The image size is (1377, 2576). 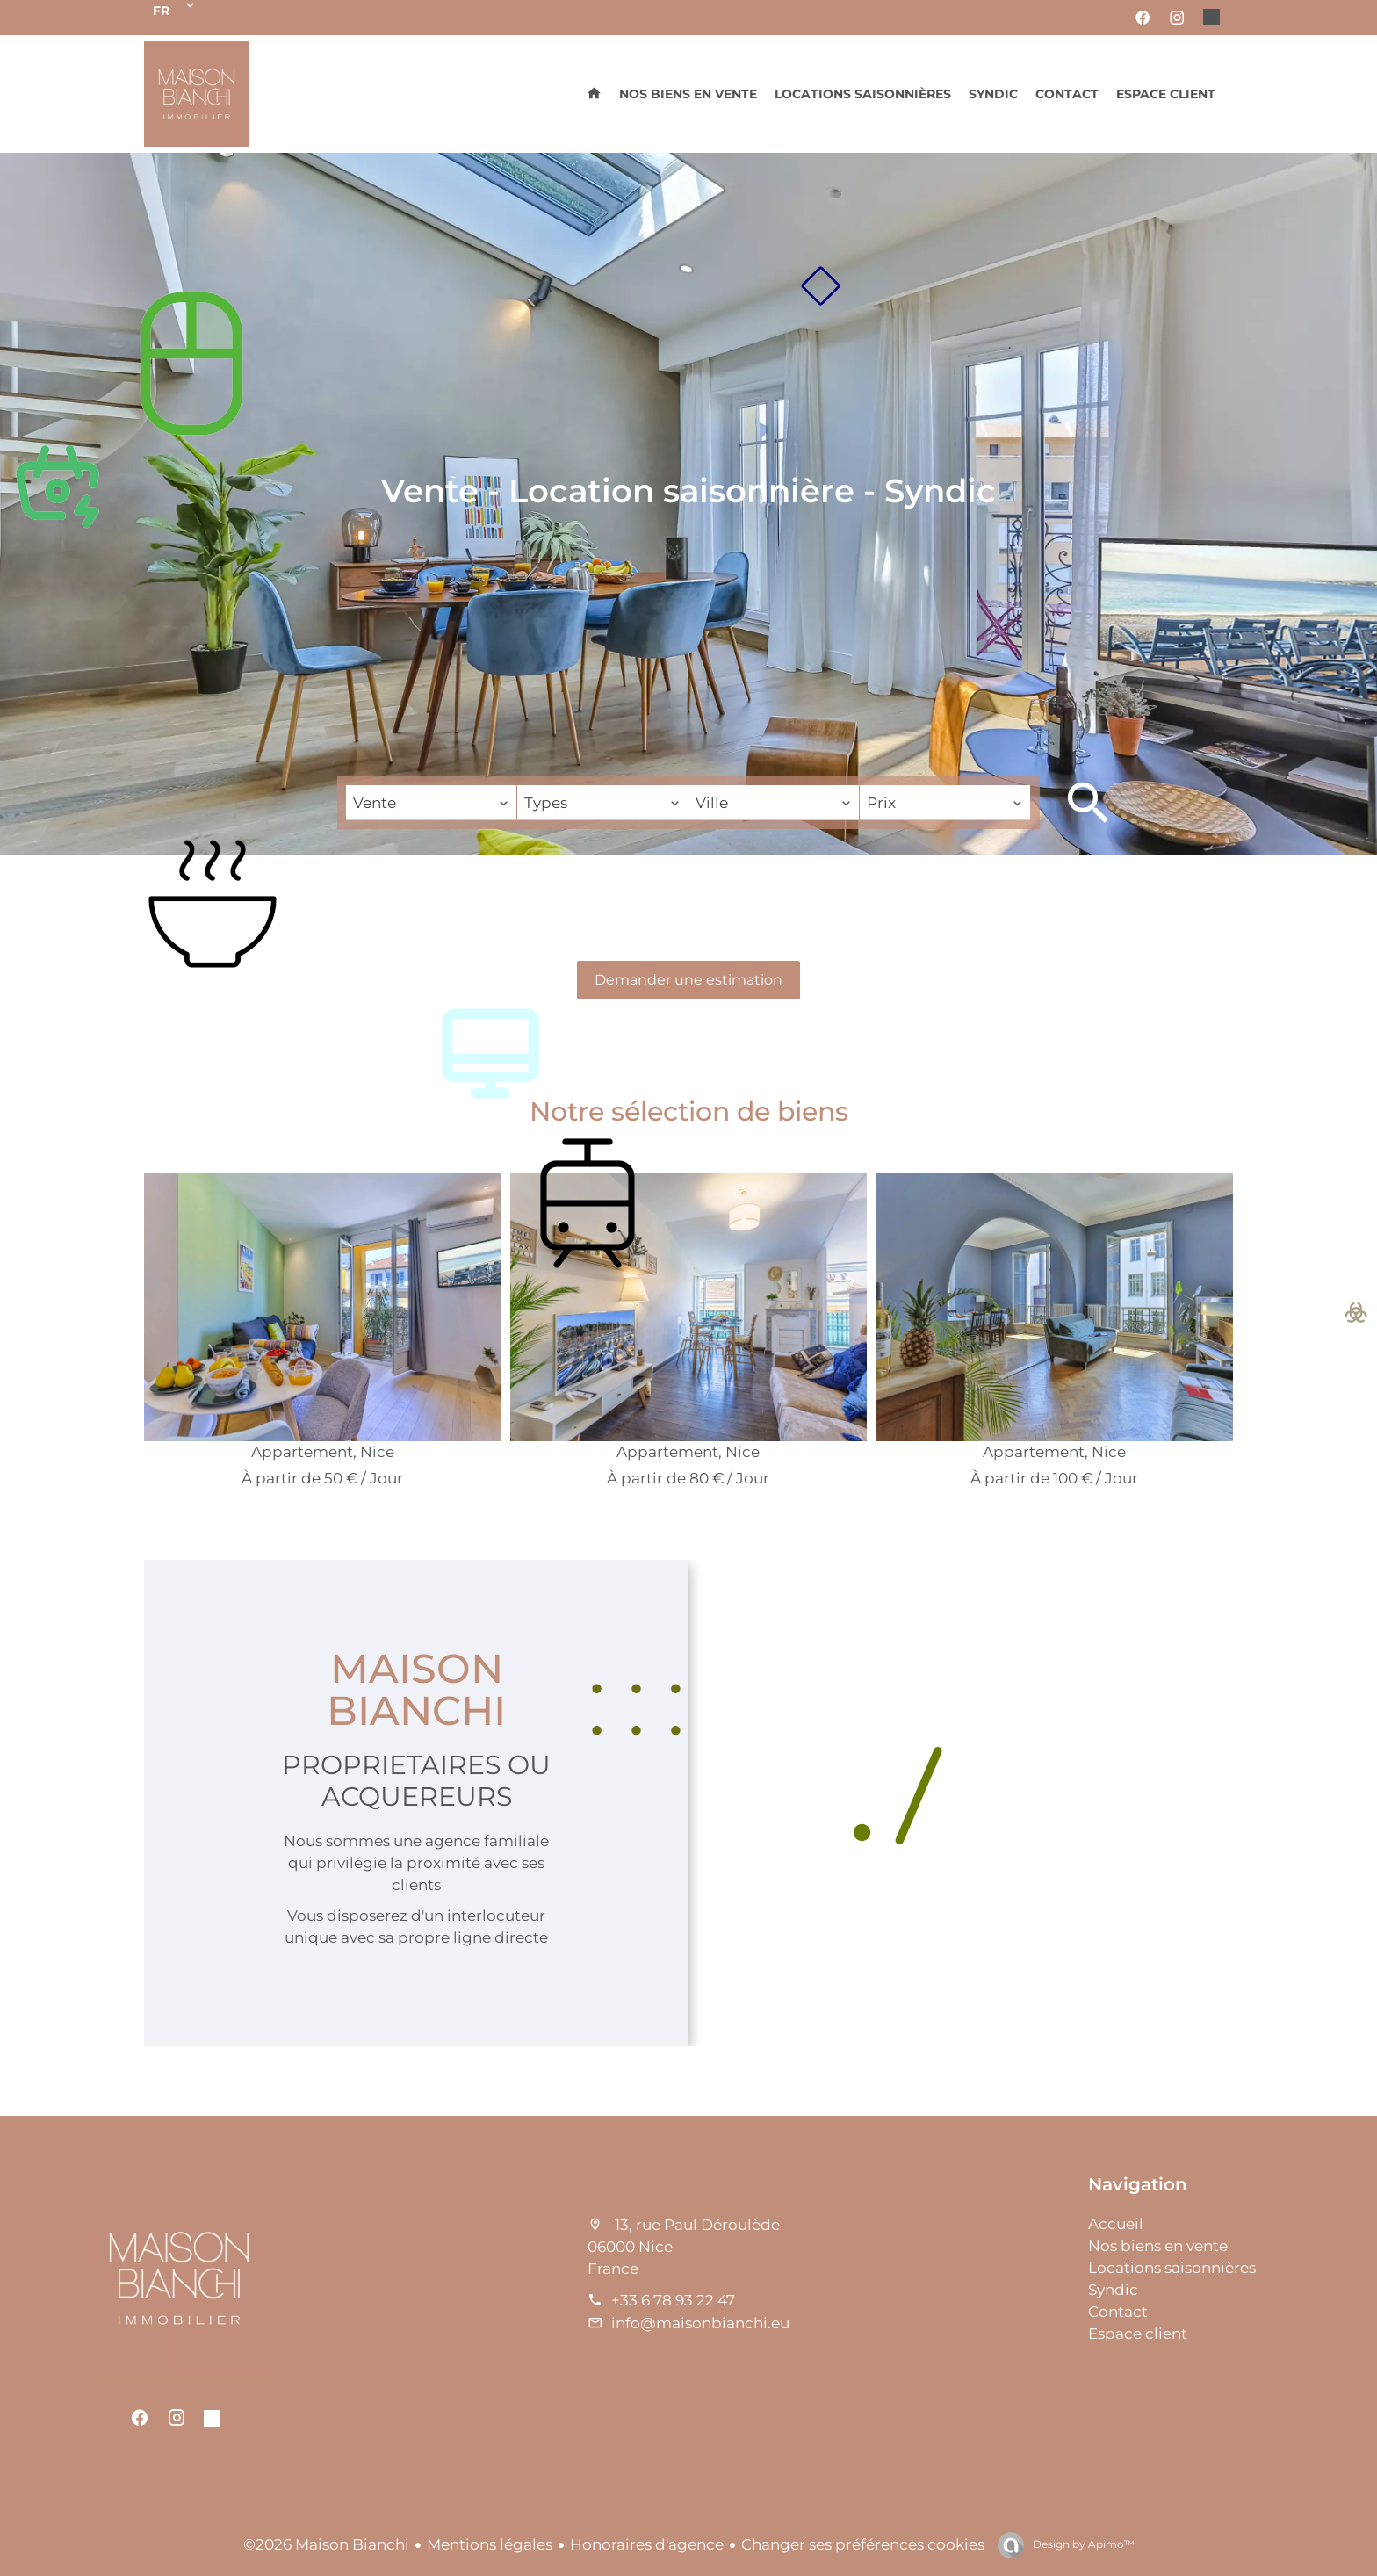 What do you see at coordinates (213, 904) in the screenshot?
I see `view hot food or soup options` at bounding box center [213, 904].